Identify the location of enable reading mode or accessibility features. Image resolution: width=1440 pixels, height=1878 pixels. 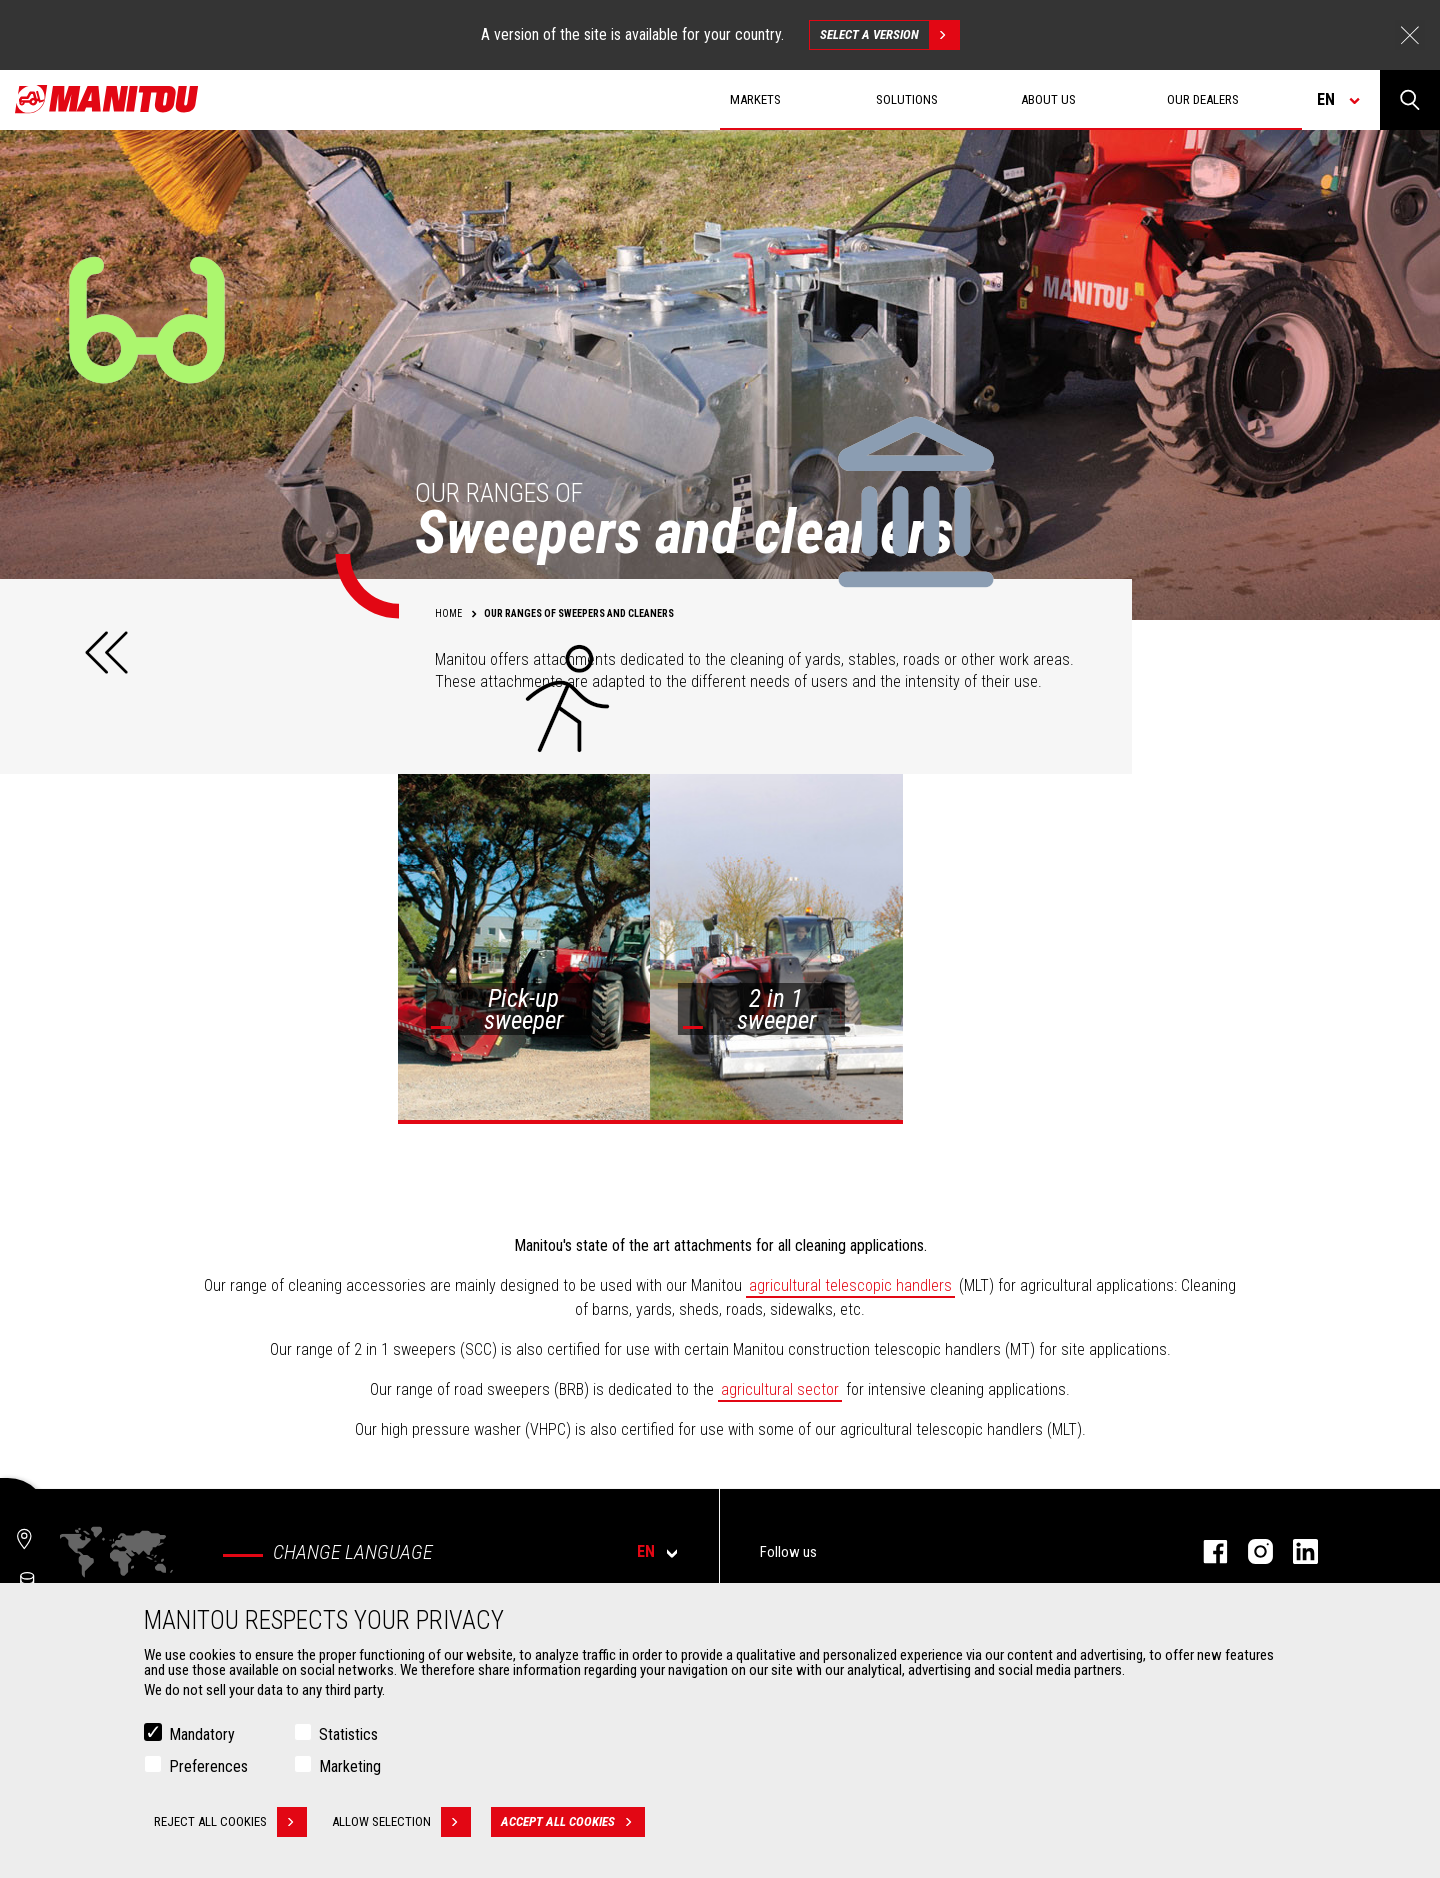
(147, 323).